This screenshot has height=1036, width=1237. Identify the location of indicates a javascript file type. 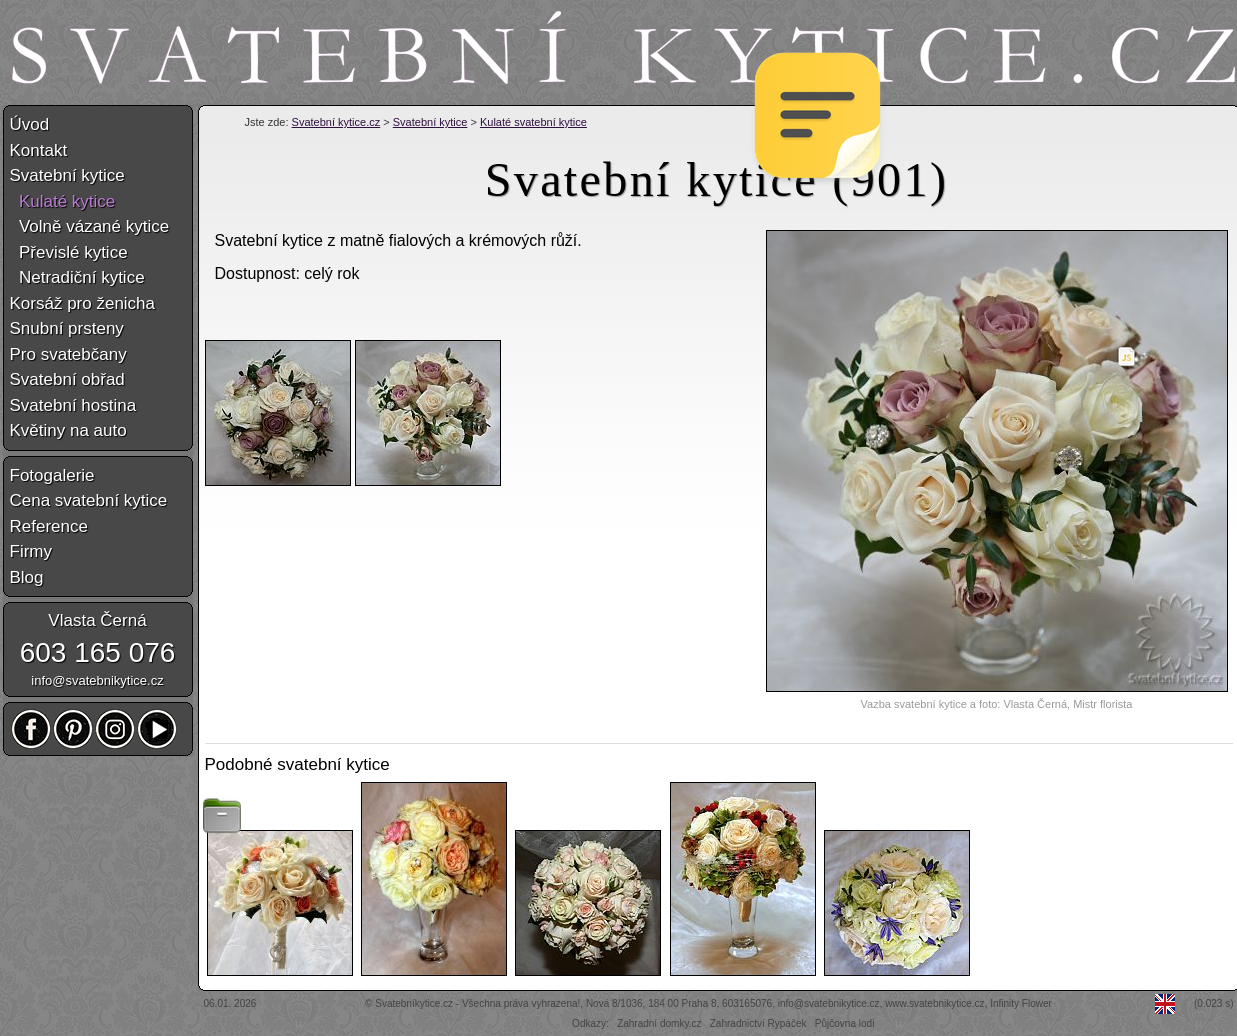
(1126, 356).